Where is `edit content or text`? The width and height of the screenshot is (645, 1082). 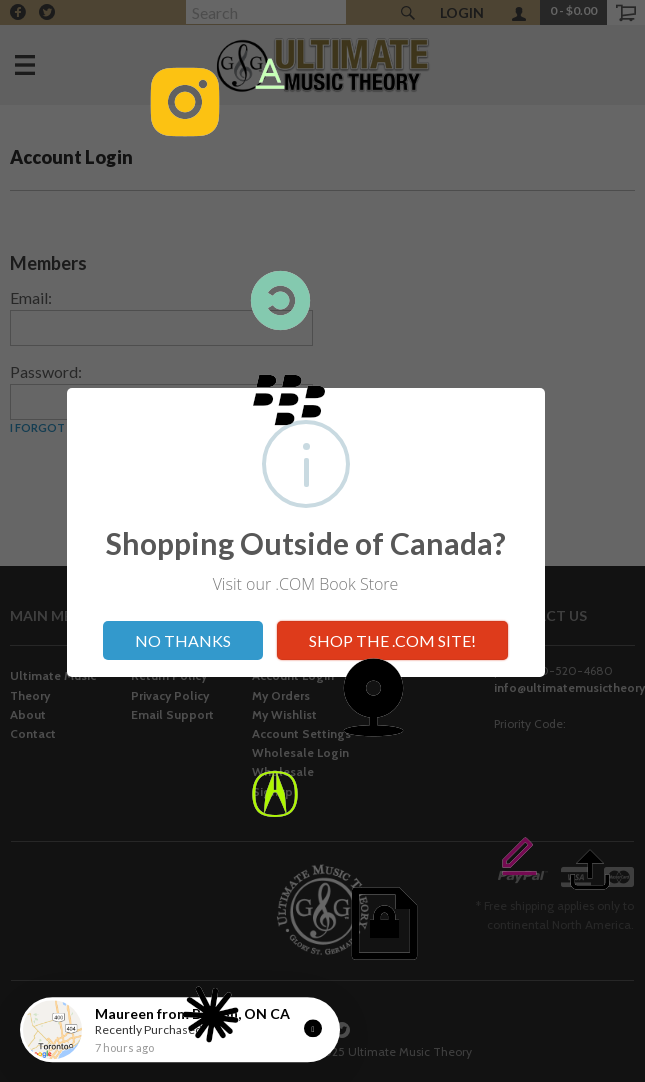 edit content or text is located at coordinates (519, 856).